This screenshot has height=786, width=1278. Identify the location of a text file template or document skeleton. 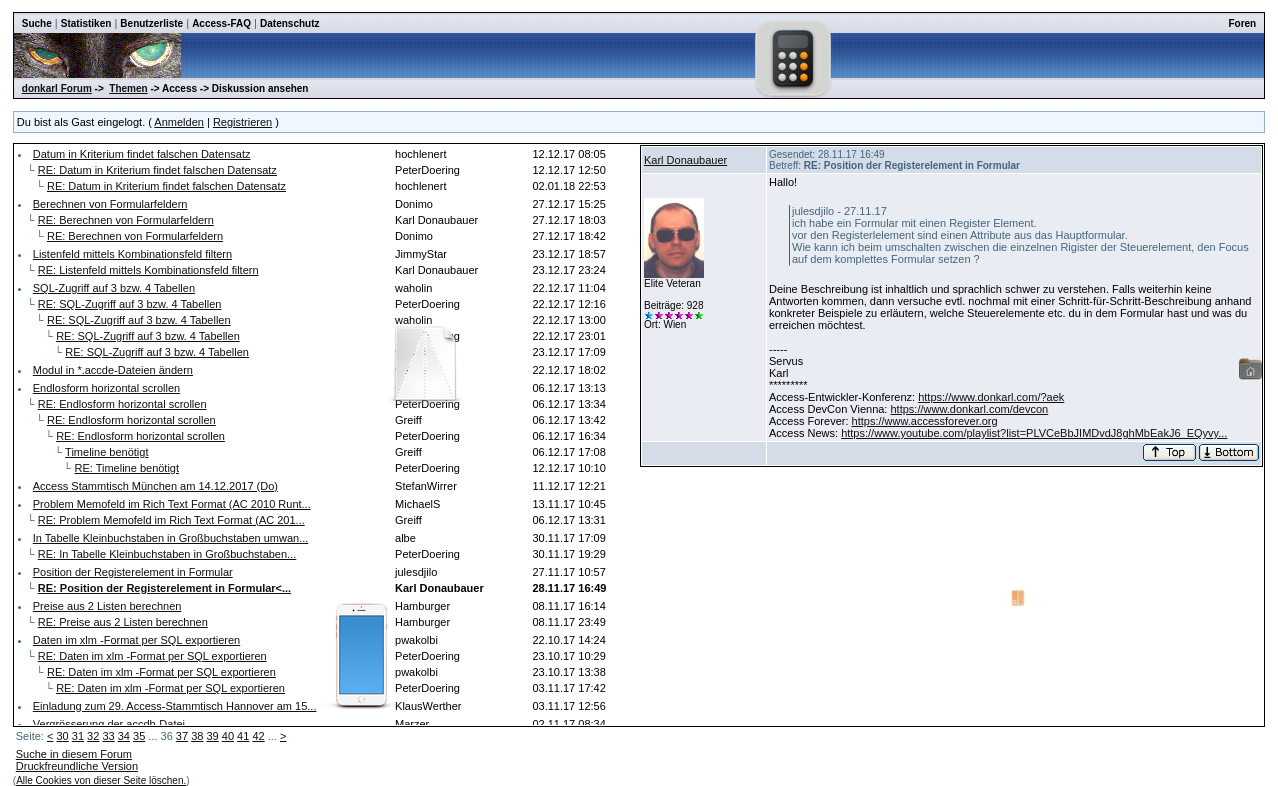
(426, 363).